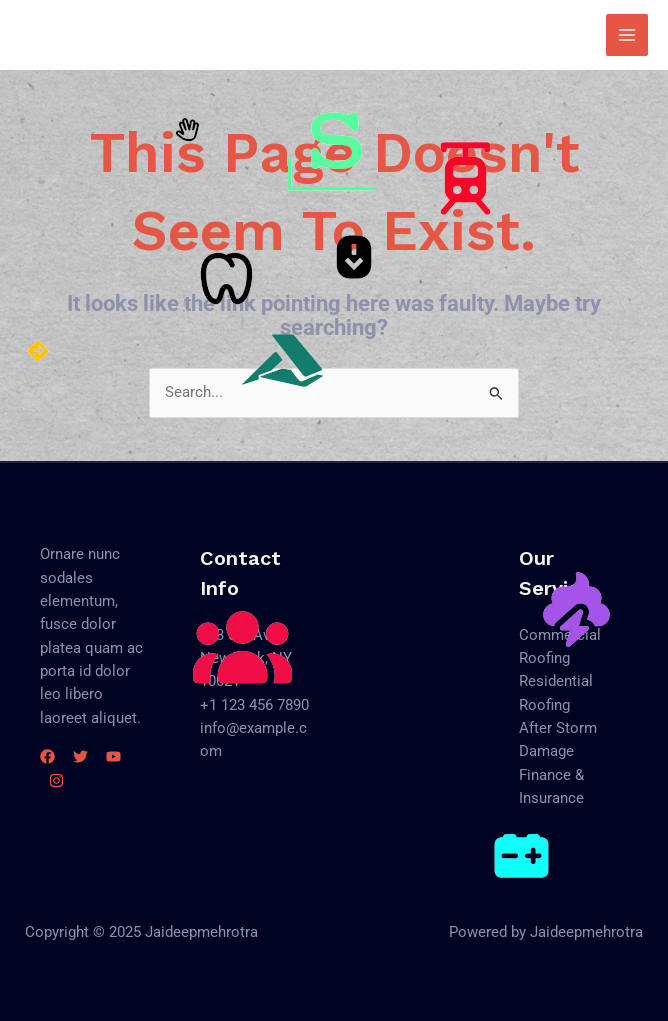  Describe the element at coordinates (226, 278) in the screenshot. I see `access dental health or dentist services` at that location.